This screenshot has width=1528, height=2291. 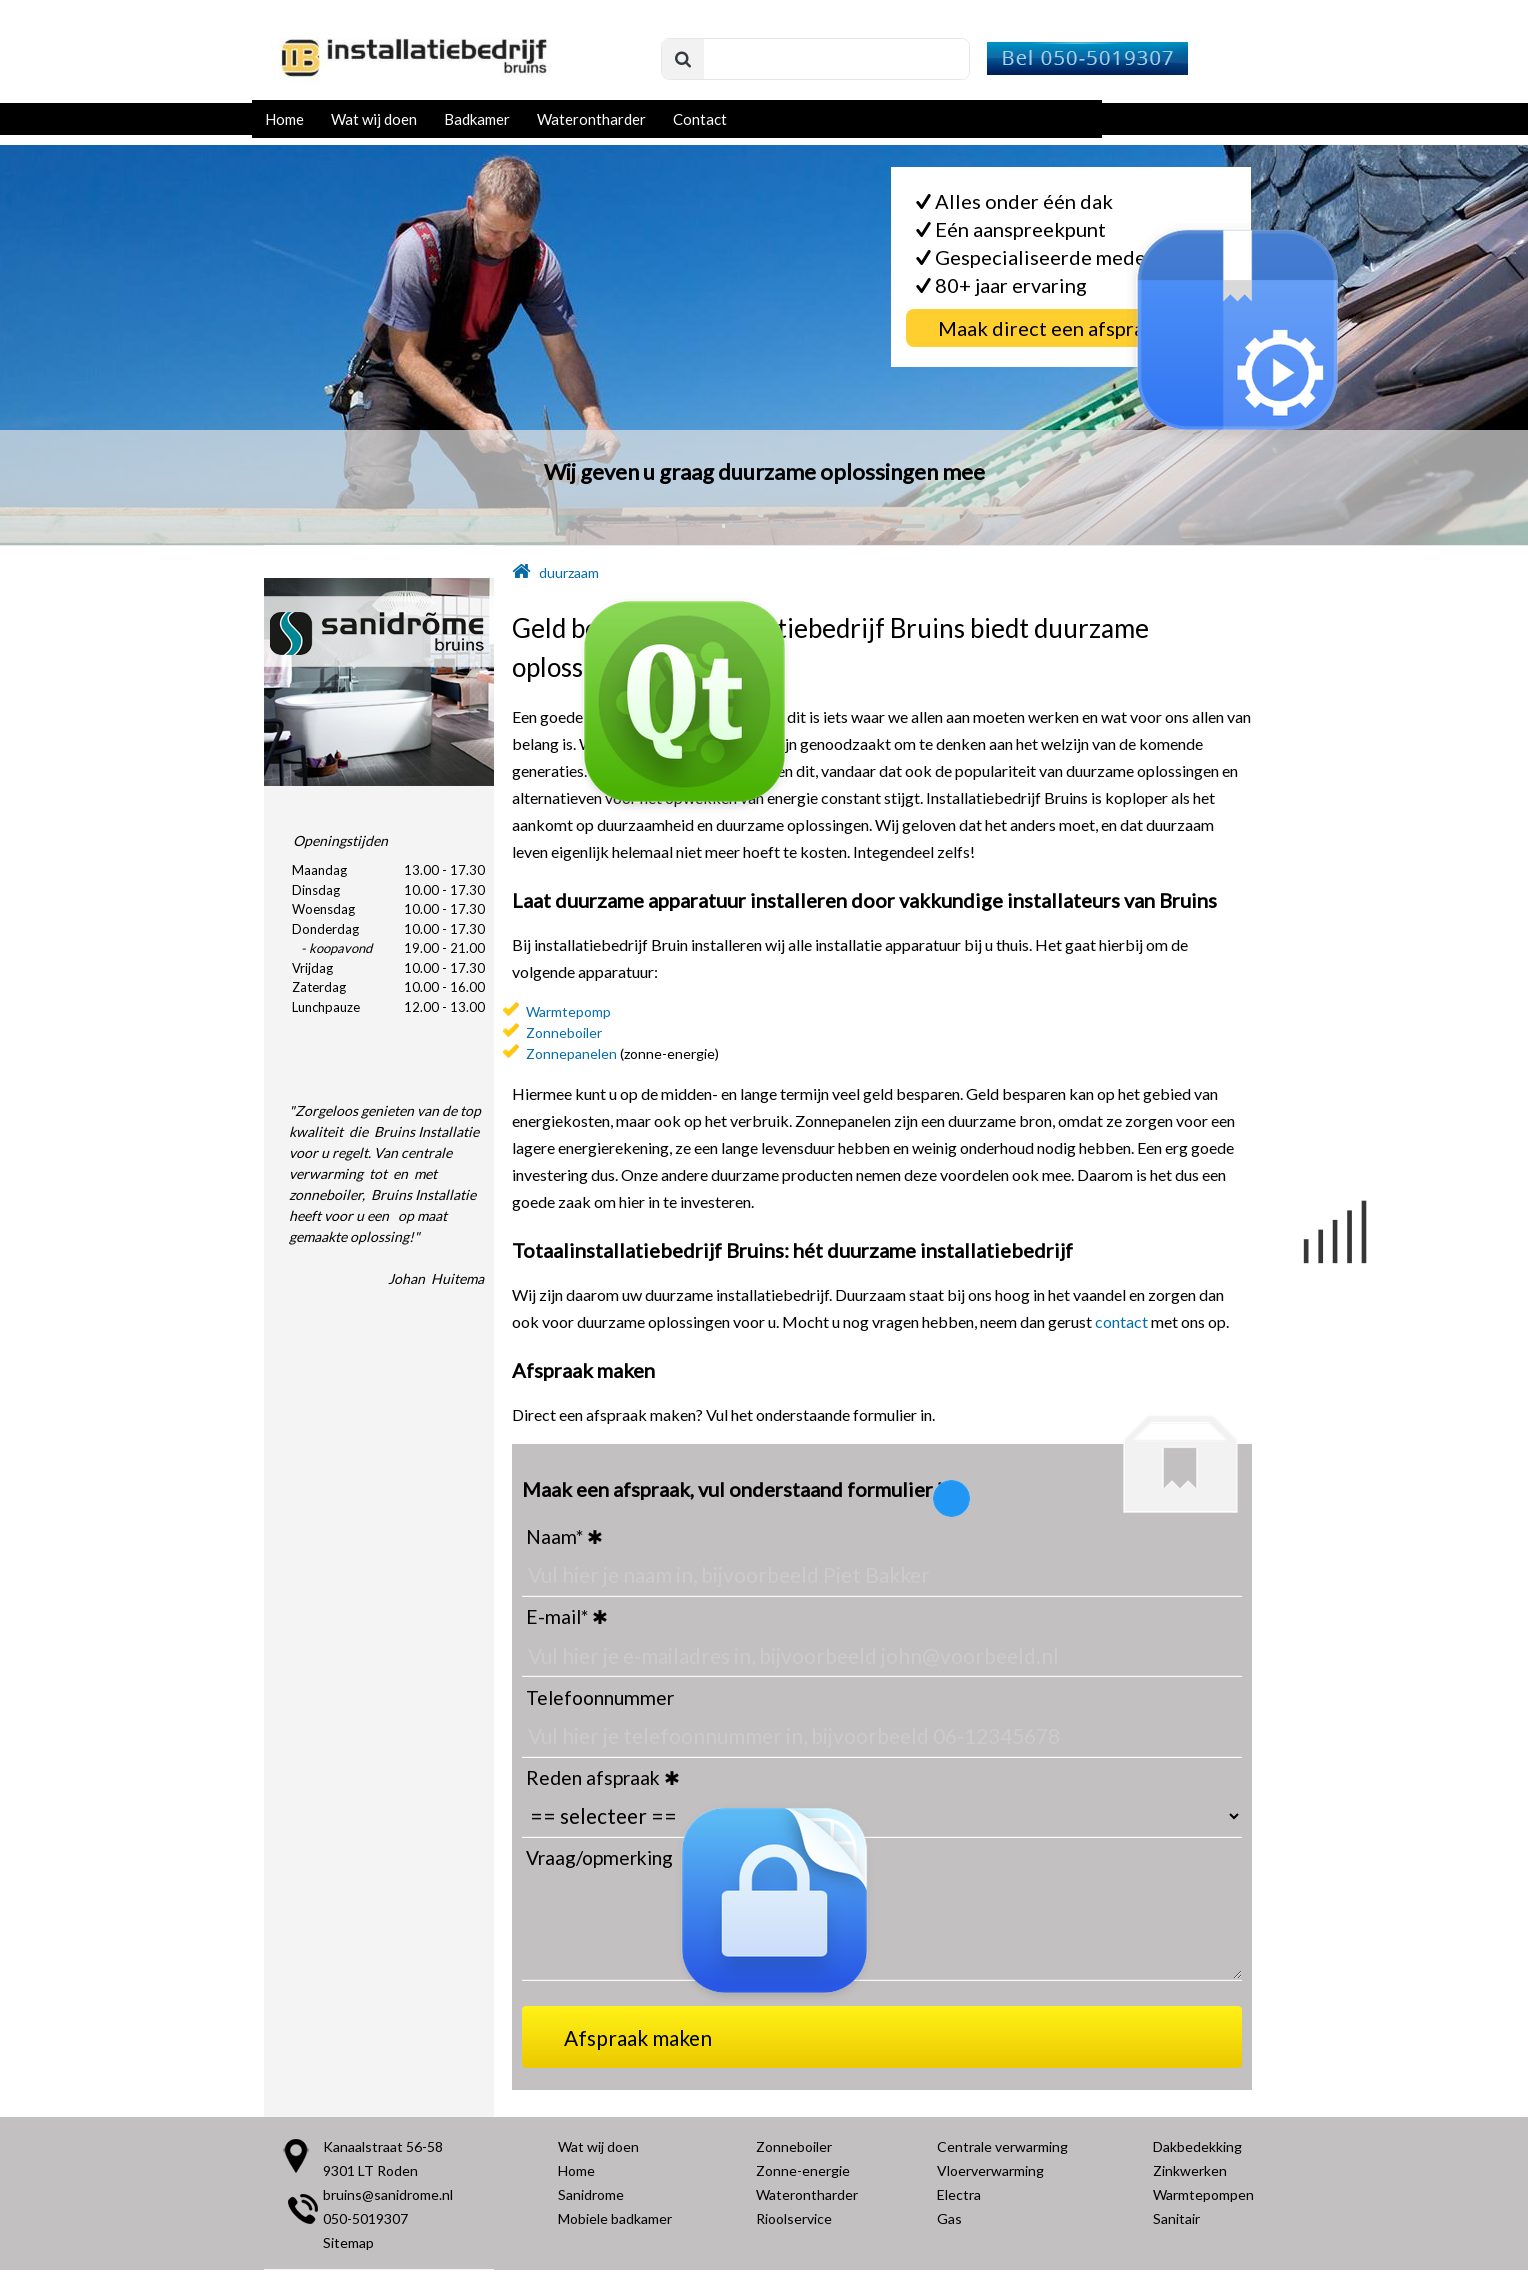 I want to click on open screensaver and lock screen preferences, so click(x=774, y=1900).